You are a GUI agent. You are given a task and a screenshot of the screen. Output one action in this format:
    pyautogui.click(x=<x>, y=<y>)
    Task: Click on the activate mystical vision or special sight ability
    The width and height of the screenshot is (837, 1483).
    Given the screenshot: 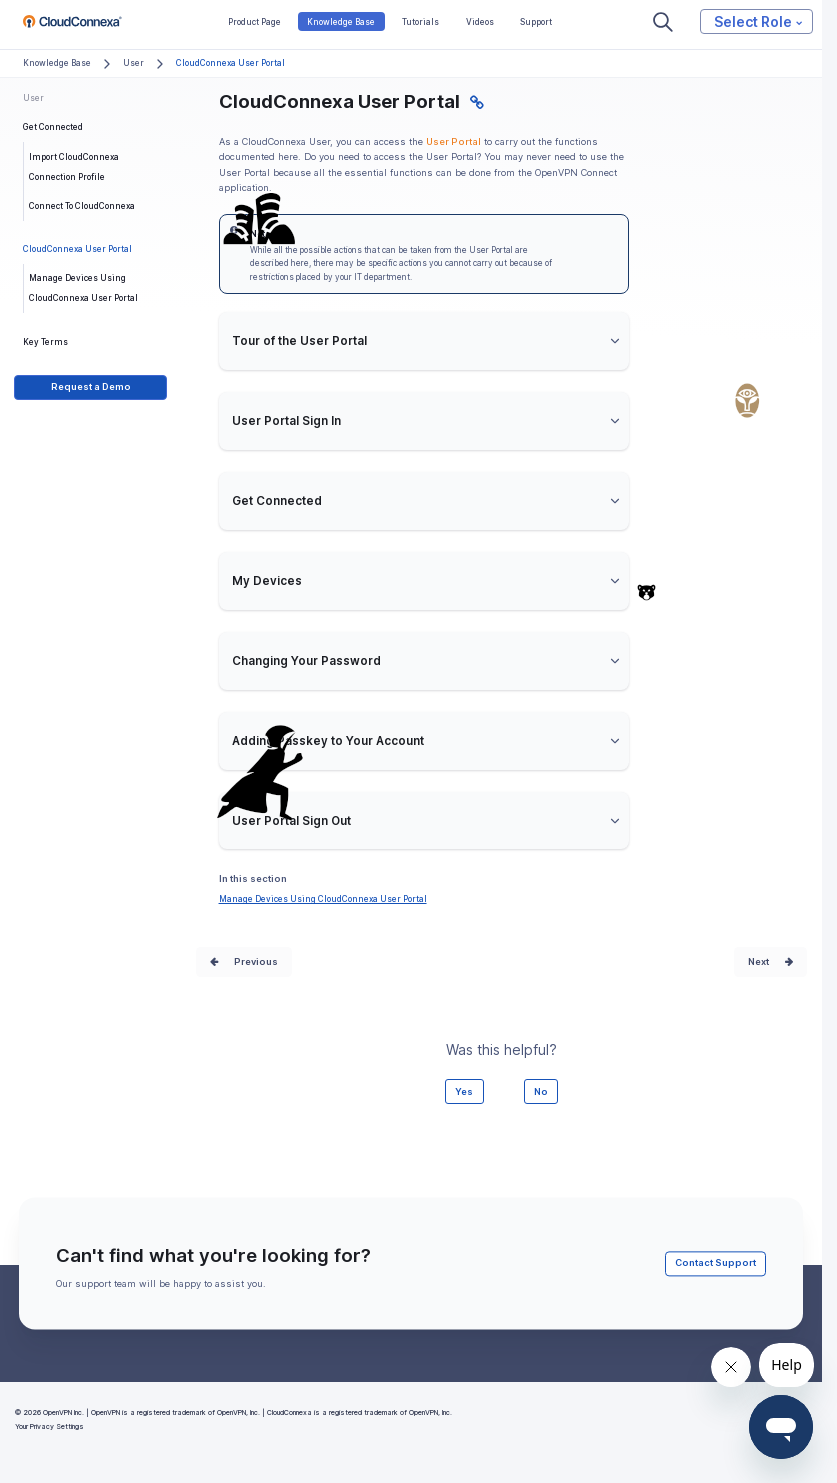 What is the action you would take?
    pyautogui.click(x=747, y=400)
    